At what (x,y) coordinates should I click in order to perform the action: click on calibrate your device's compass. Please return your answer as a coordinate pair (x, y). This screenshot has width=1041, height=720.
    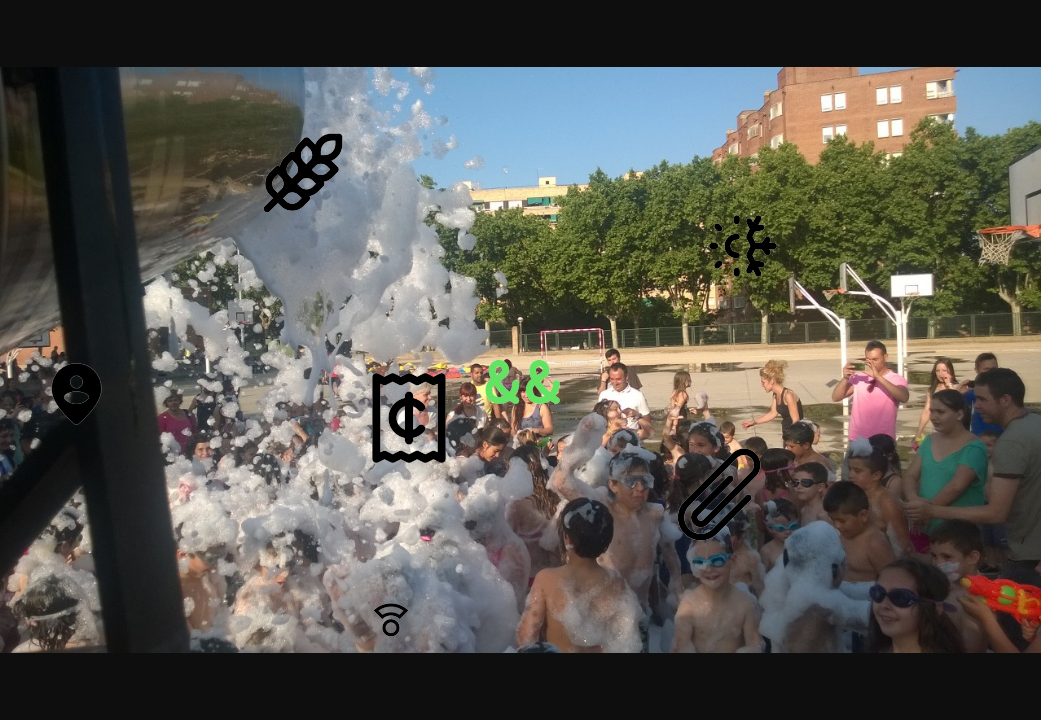
    Looking at the image, I should click on (391, 619).